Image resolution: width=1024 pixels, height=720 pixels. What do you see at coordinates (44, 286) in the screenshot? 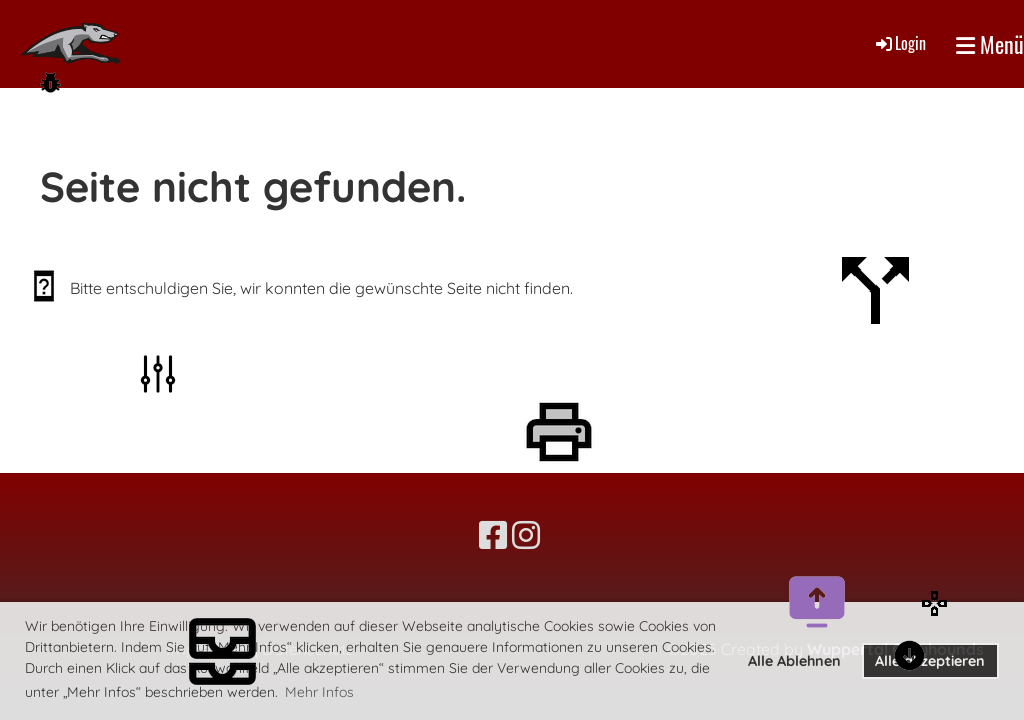
I see `unknown or unrecognized device connected` at bounding box center [44, 286].